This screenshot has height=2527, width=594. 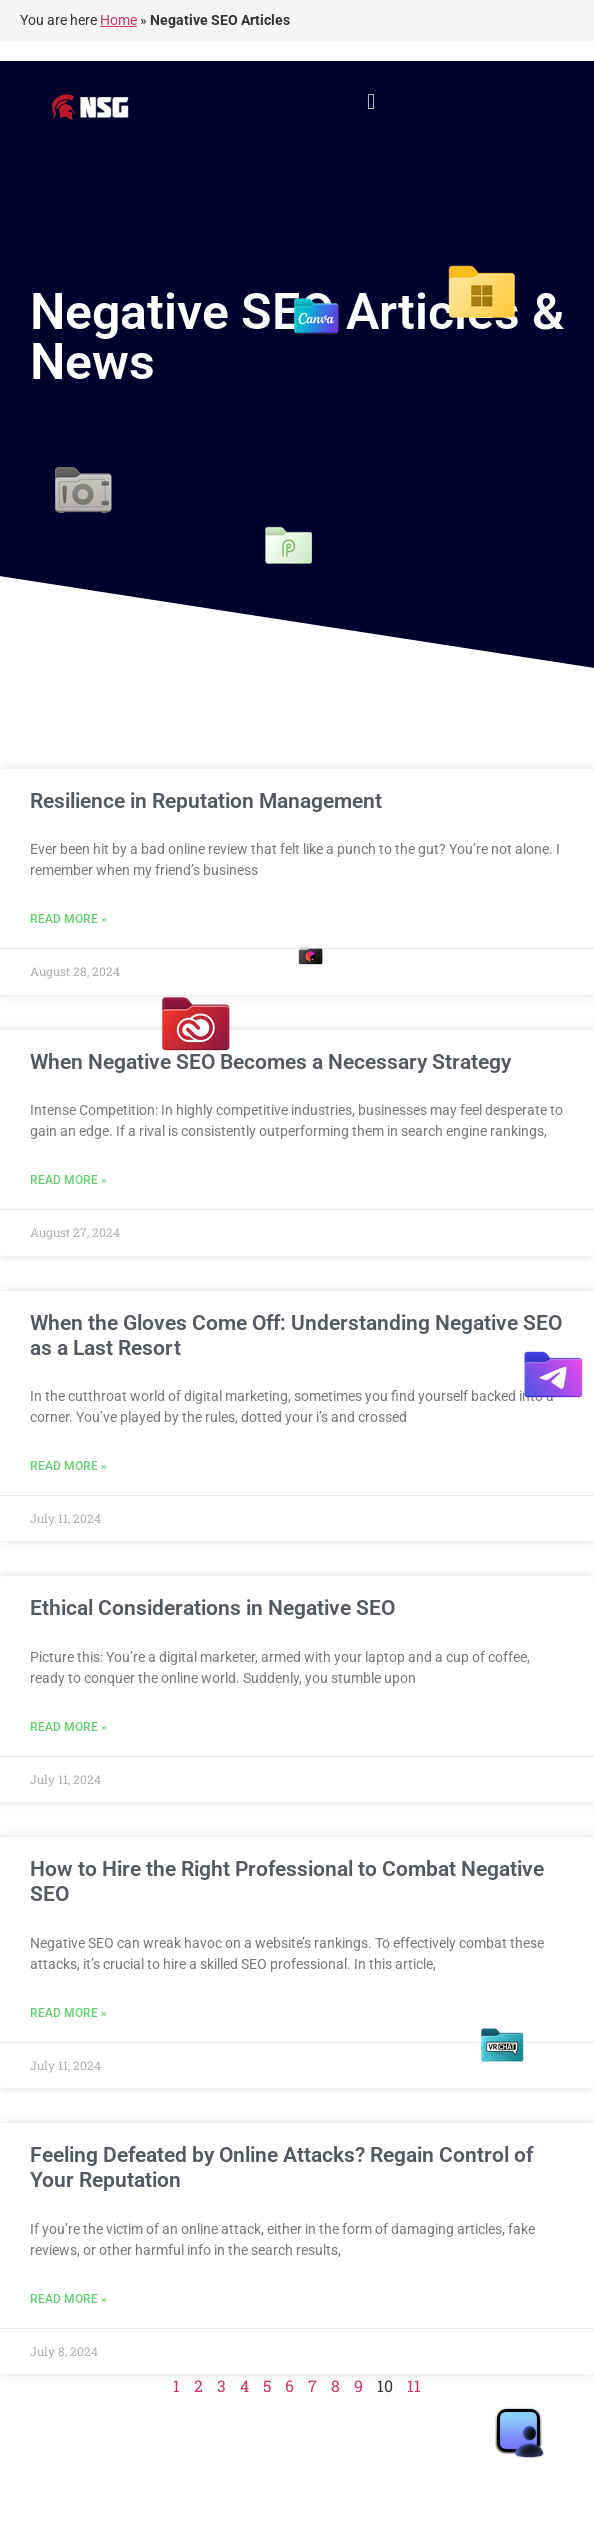 I want to click on open windows system folder, so click(x=481, y=293).